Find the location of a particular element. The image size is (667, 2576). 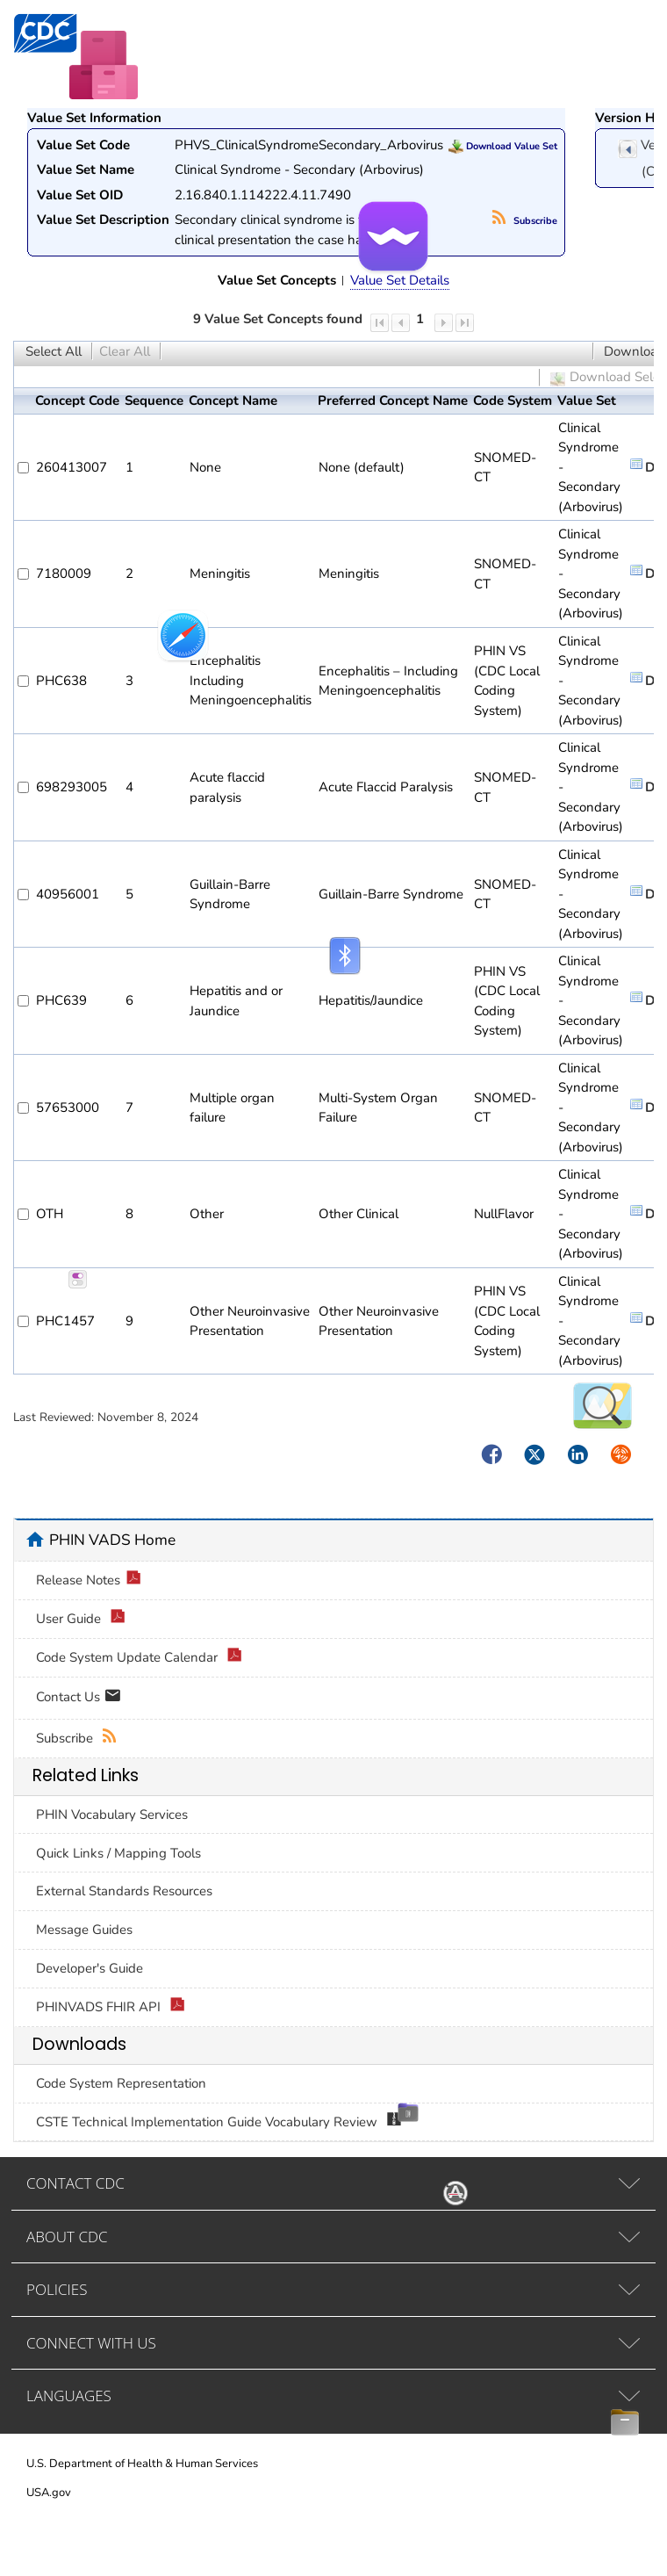

open Safari web browser is located at coordinates (183, 635).